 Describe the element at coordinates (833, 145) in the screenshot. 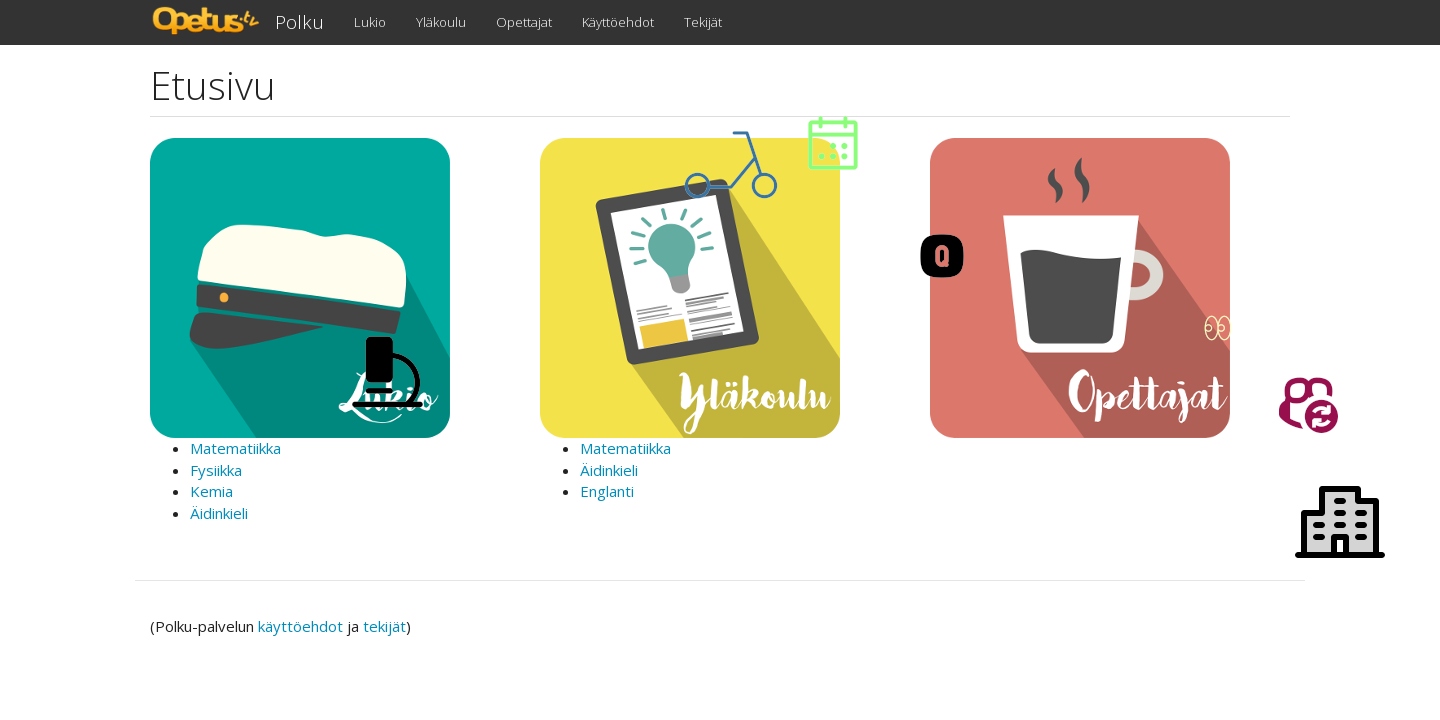

I see `view calendar events` at that location.